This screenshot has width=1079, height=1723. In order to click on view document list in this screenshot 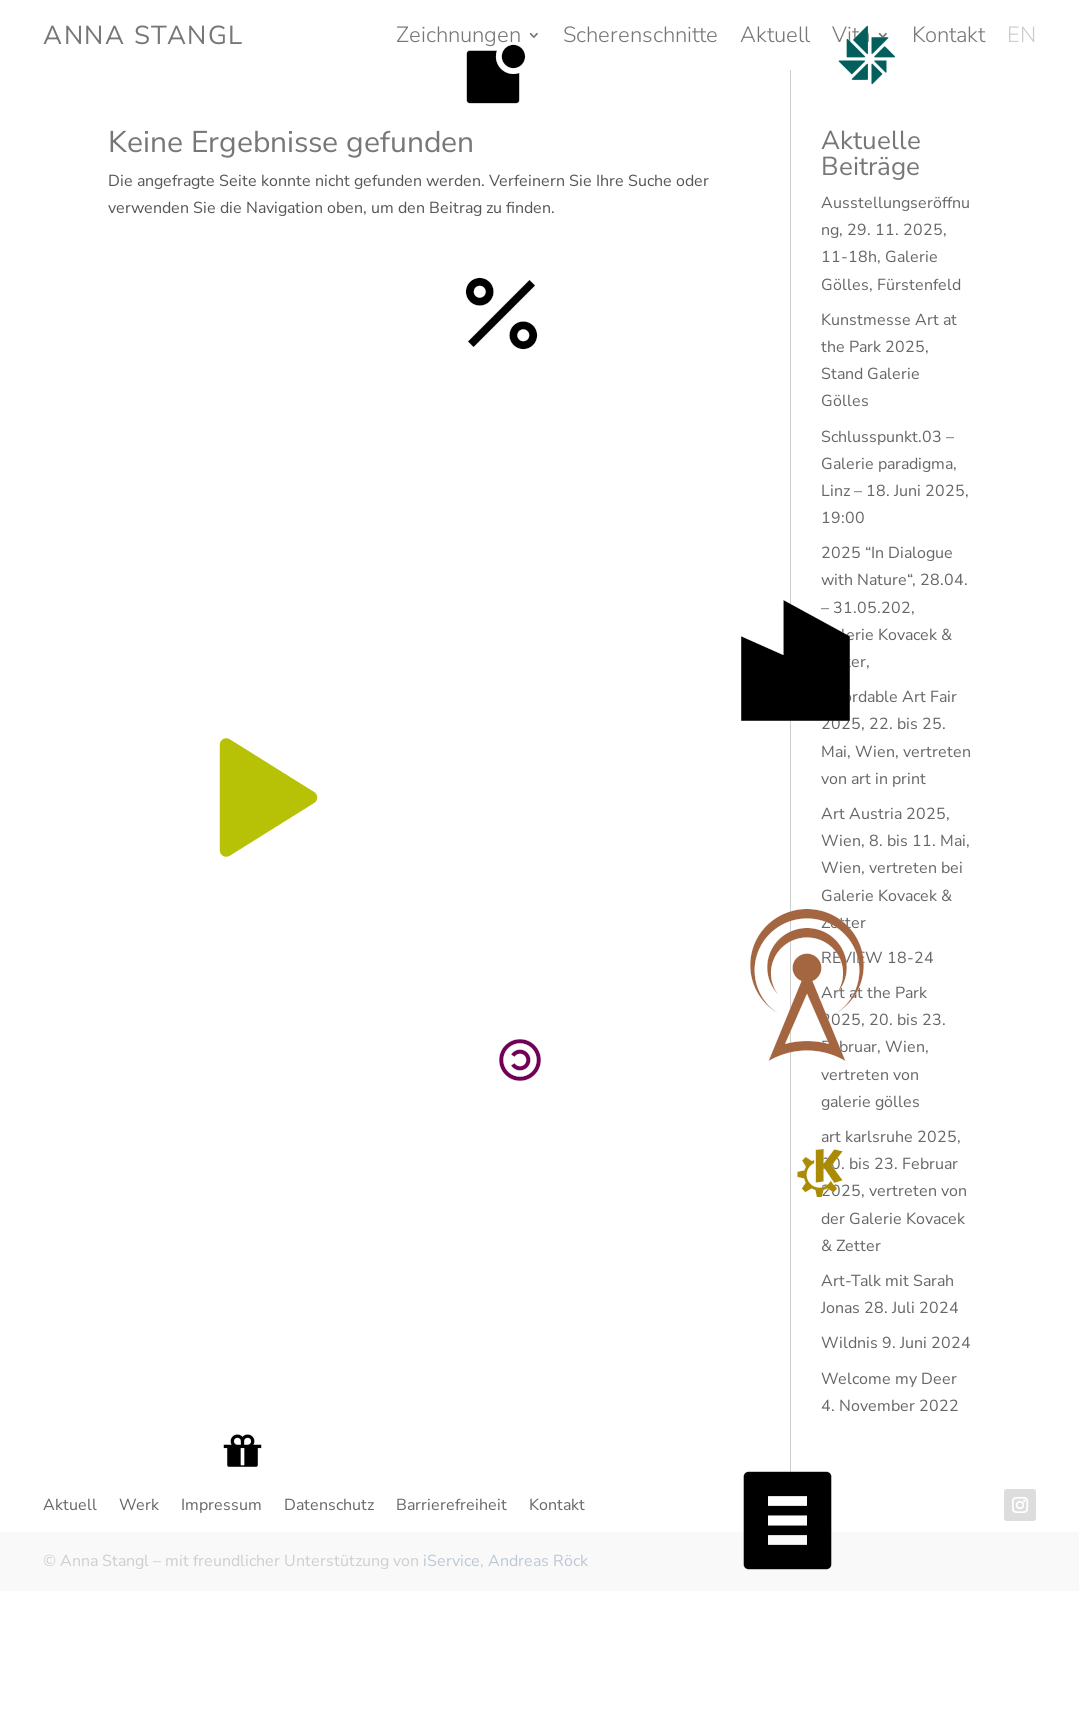, I will do `click(787, 1520)`.